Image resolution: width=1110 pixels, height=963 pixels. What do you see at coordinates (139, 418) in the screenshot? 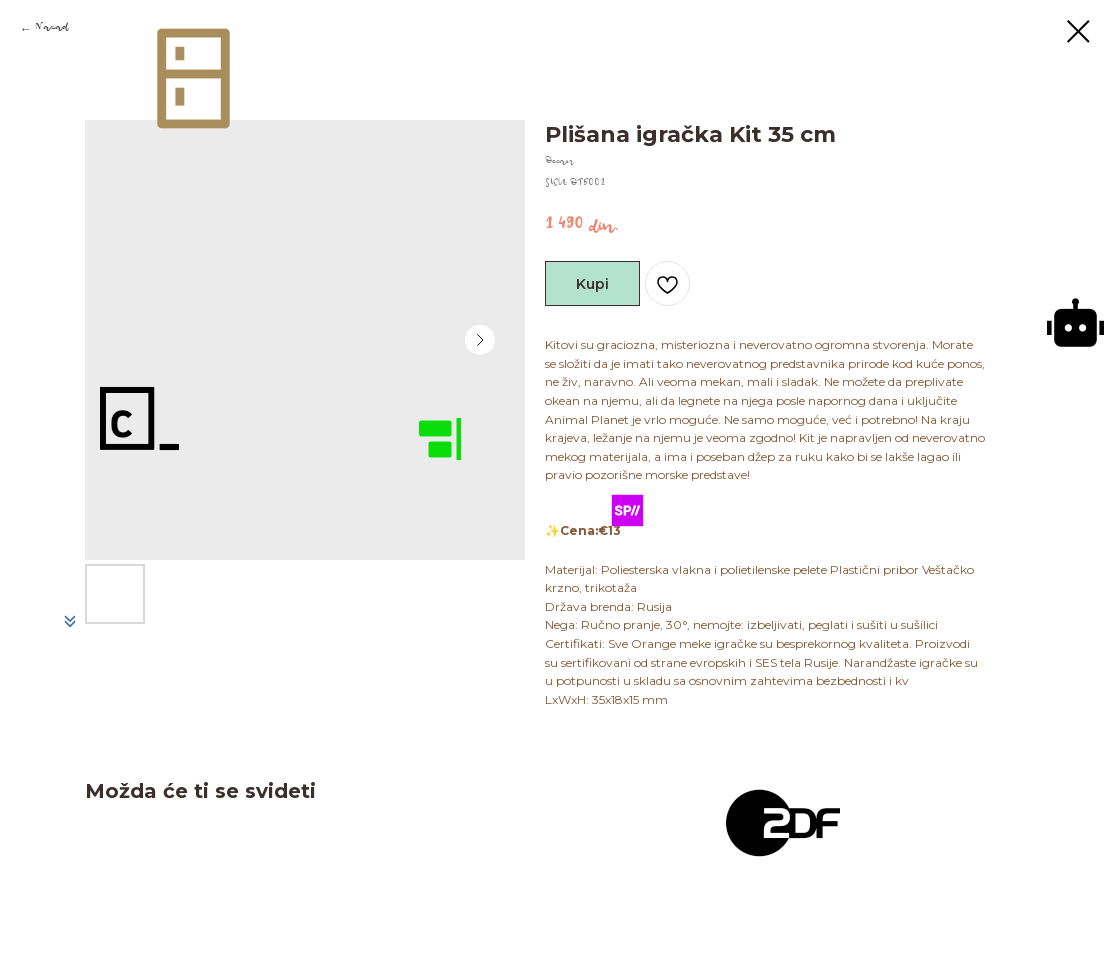
I see `open codecademy app or website` at bounding box center [139, 418].